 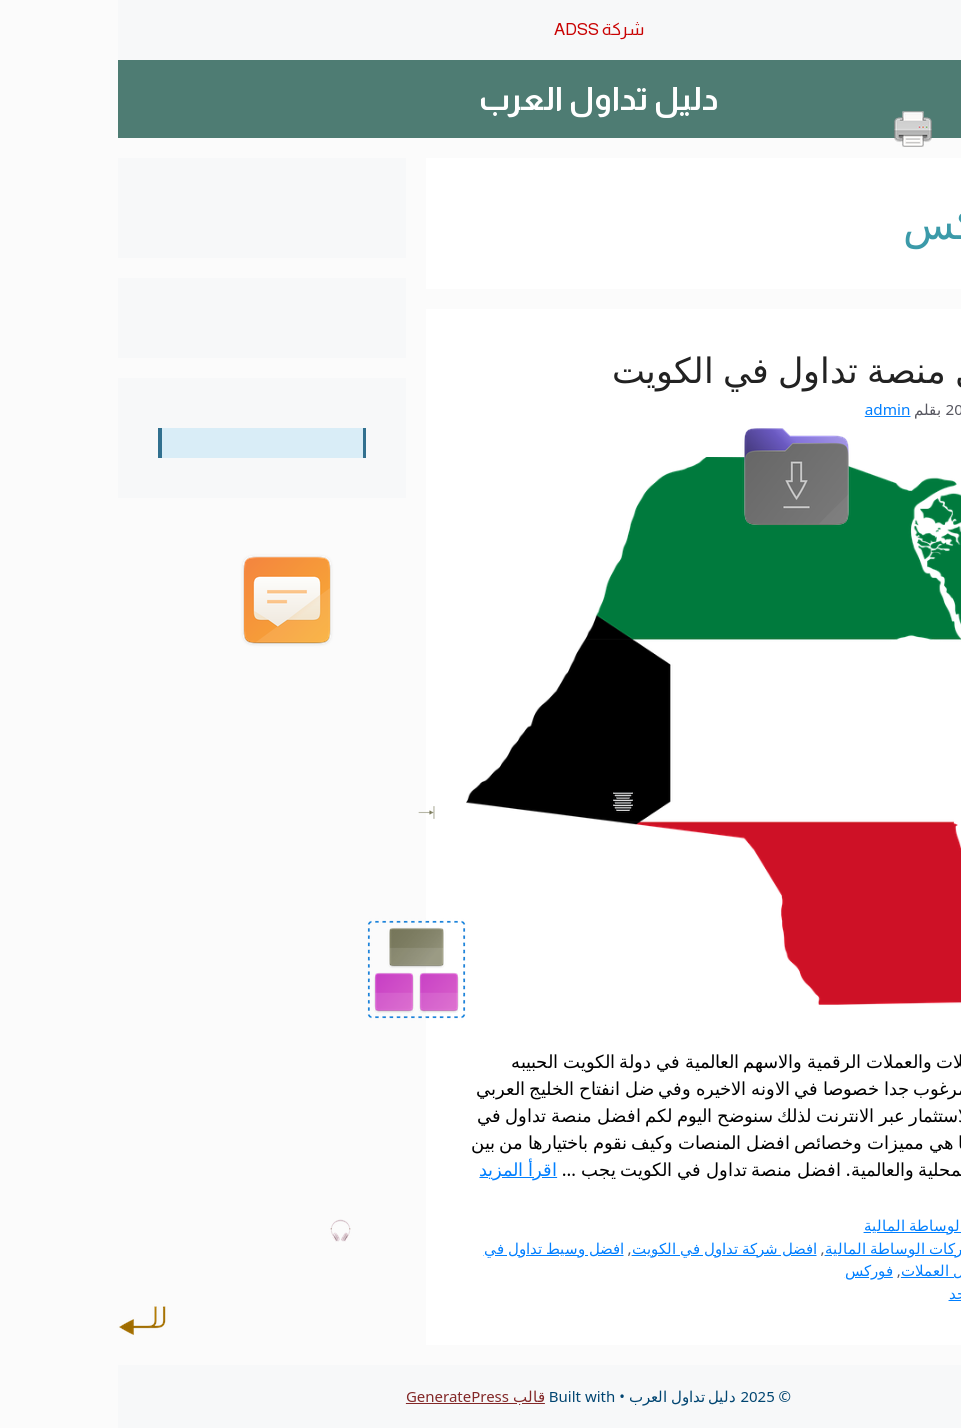 What do you see at coordinates (141, 1320) in the screenshot?
I see `reply to all recipients in an email thread` at bounding box center [141, 1320].